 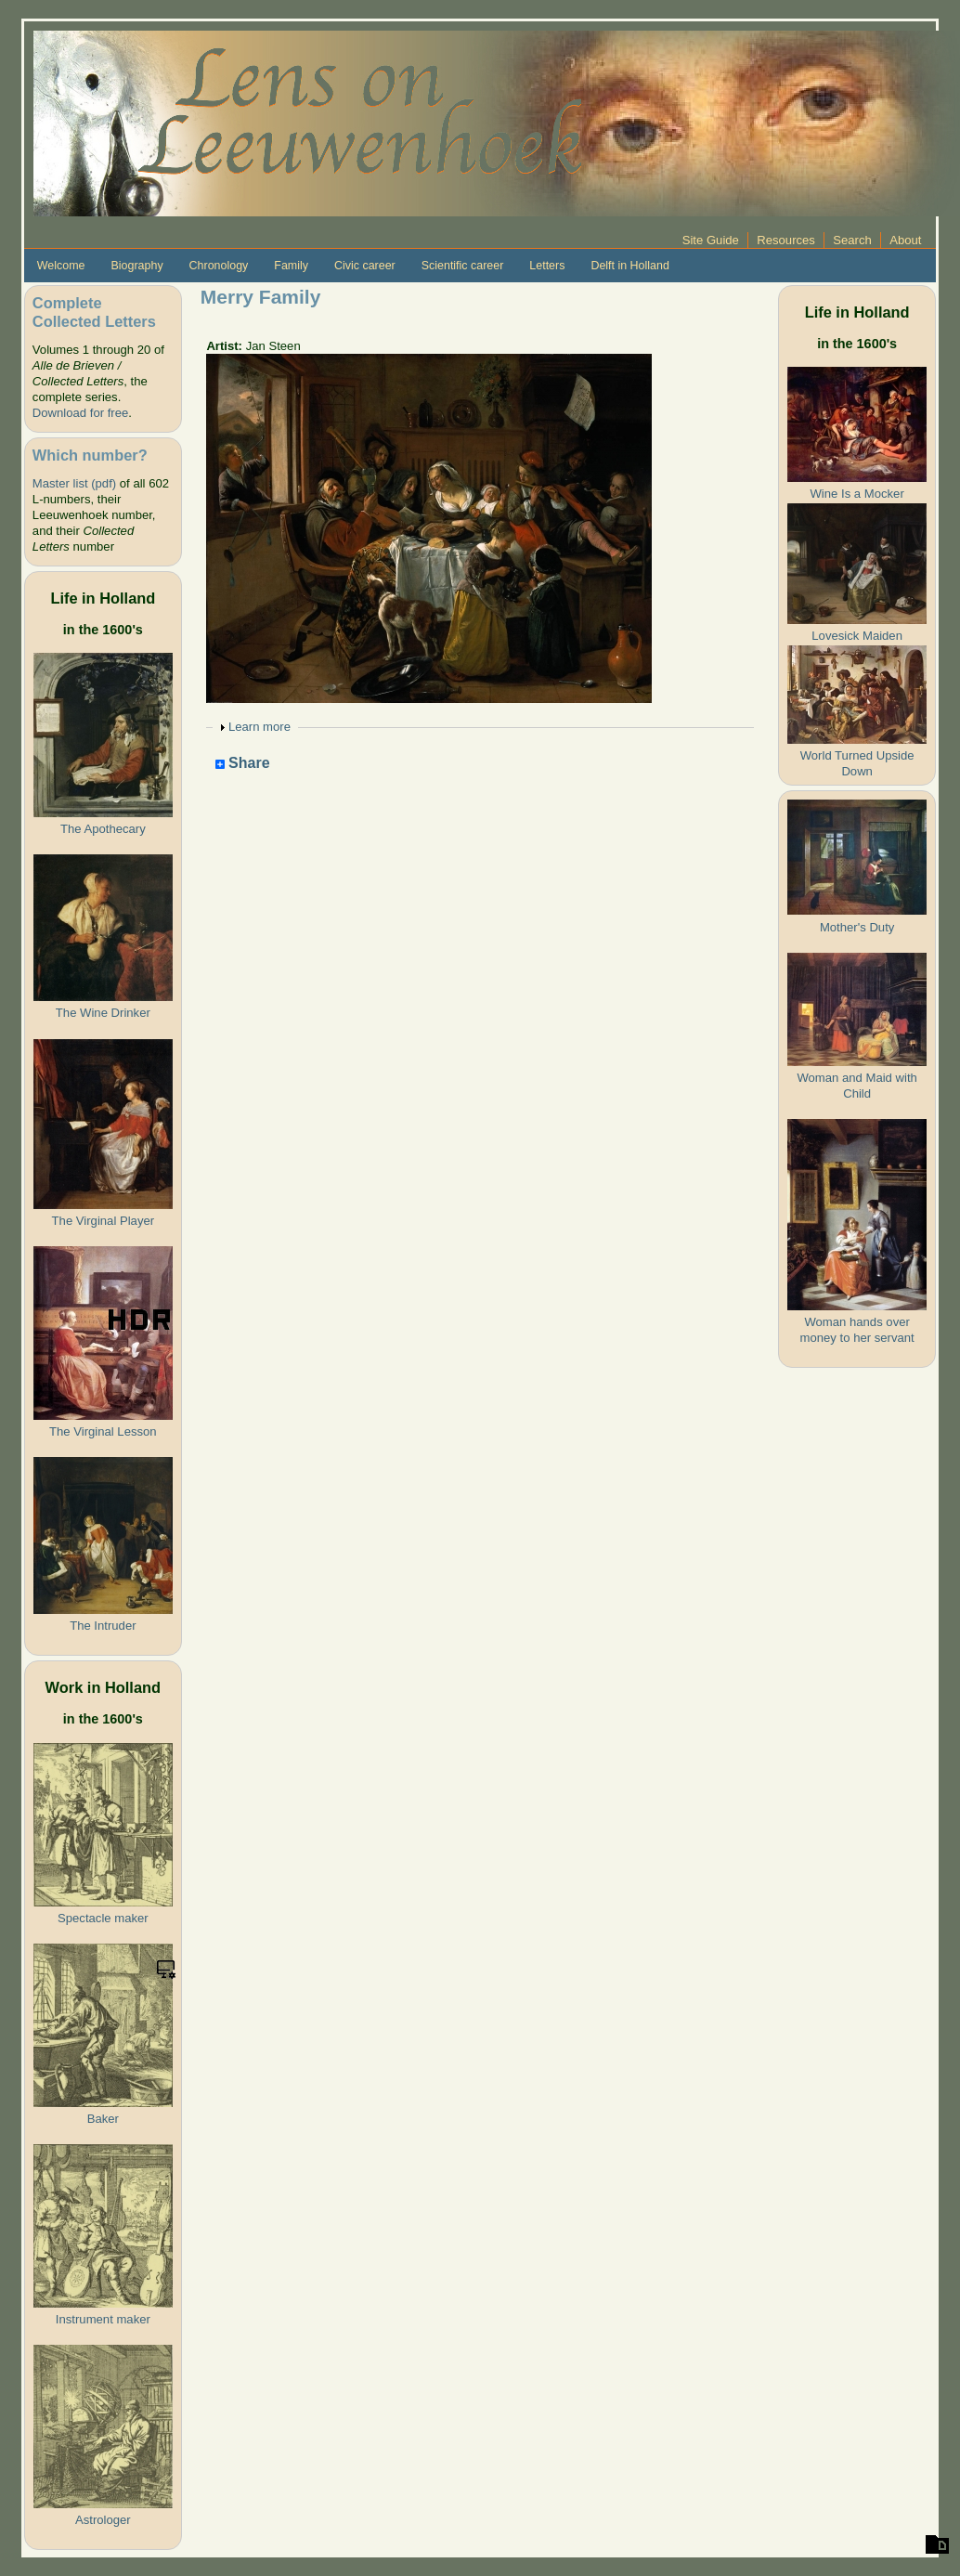 What do you see at coordinates (139, 1320) in the screenshot?
I see `enable HDR mode for photos` at bounding box center [139, 1320].